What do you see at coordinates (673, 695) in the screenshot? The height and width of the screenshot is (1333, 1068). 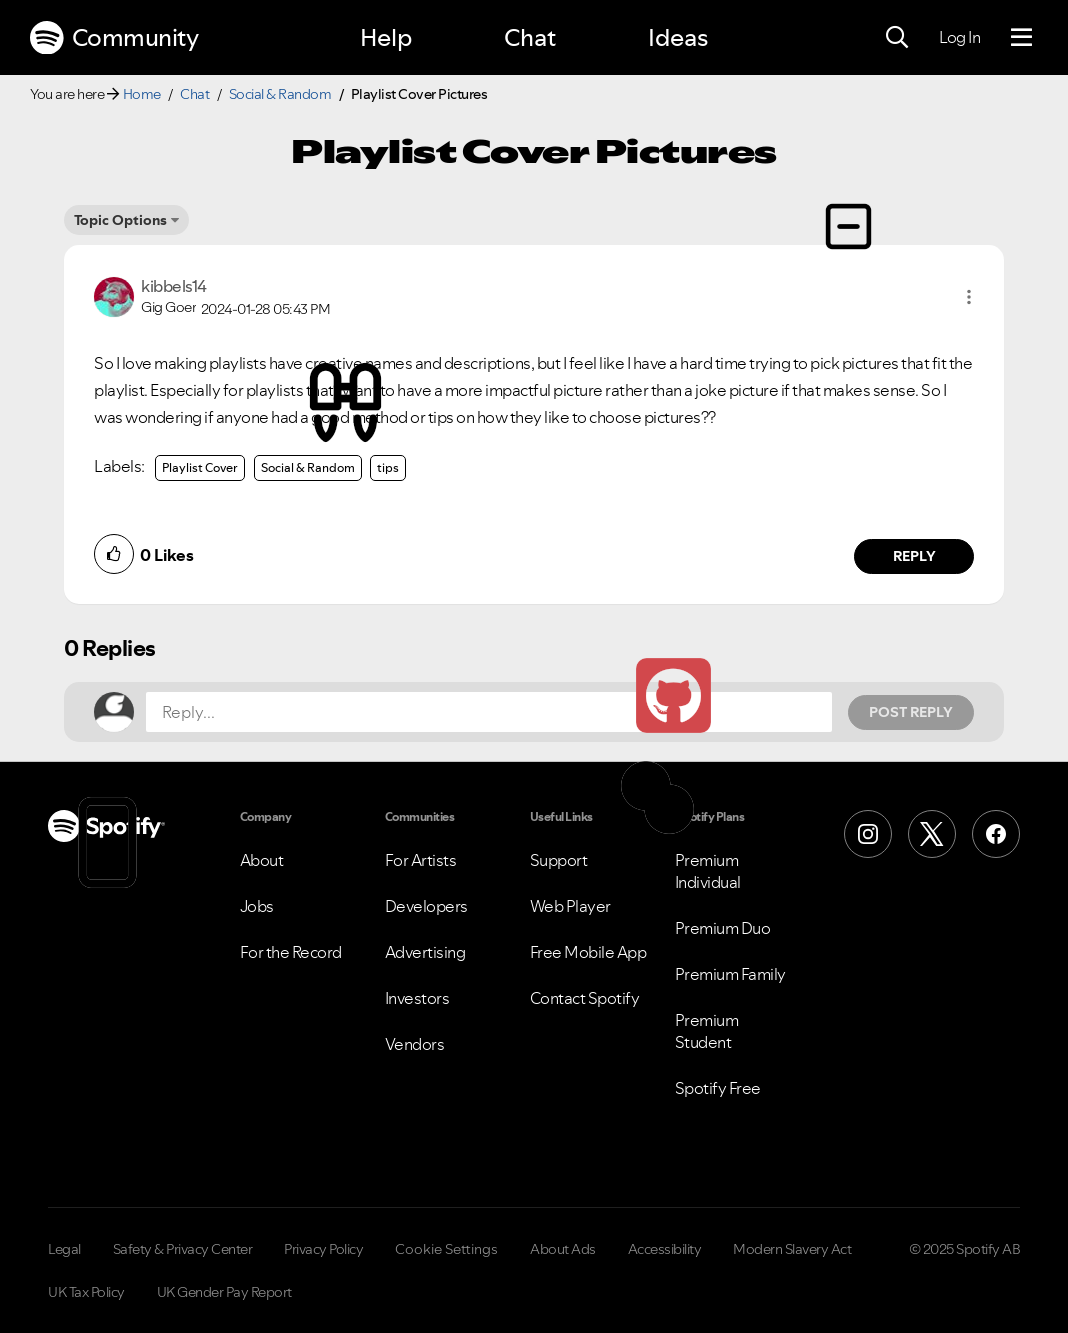 I see `link to github repository` at bounding box center [673, 695].